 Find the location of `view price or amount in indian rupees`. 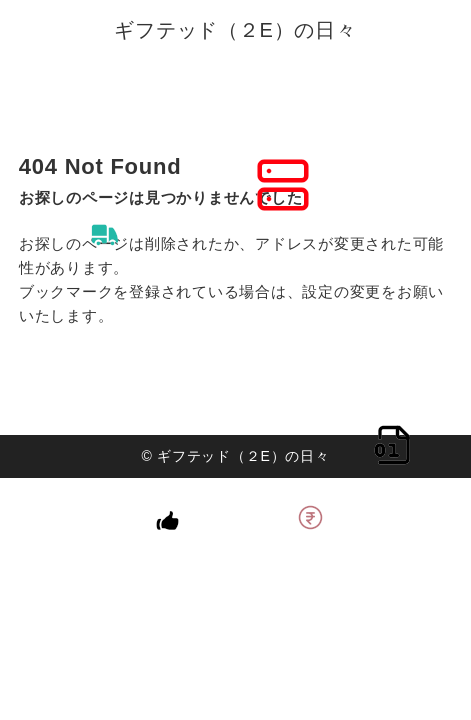

view price or amount in indian rupees is located at coordinates (310, 517).